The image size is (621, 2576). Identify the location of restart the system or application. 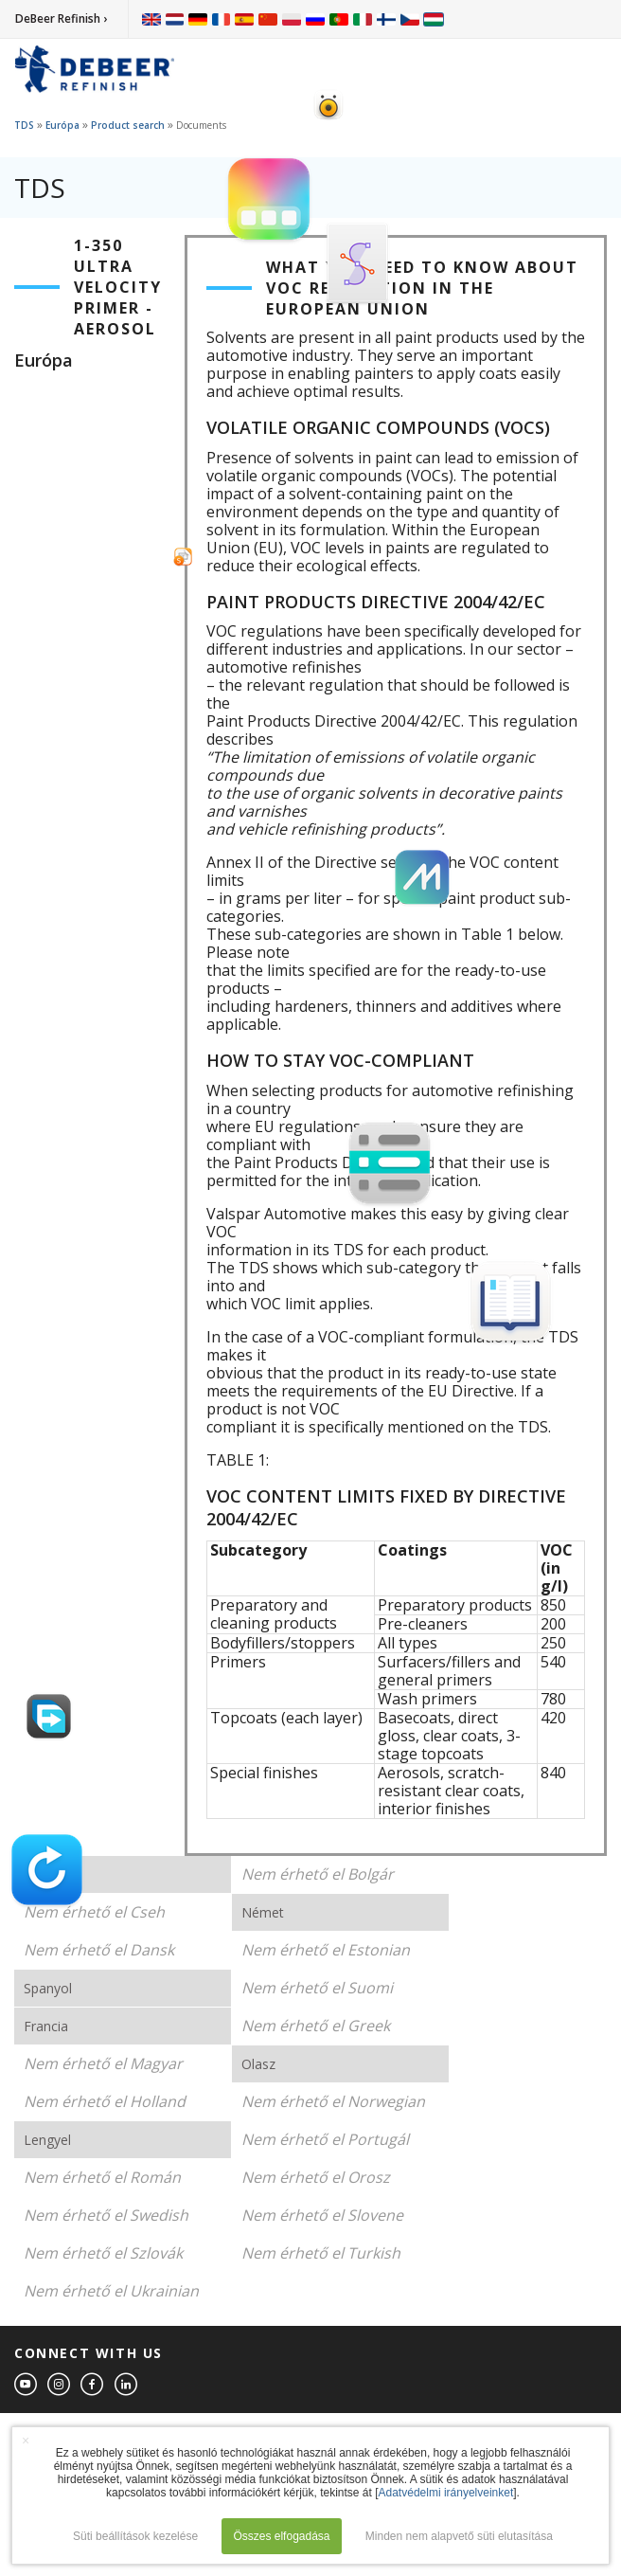
(46, 1869).